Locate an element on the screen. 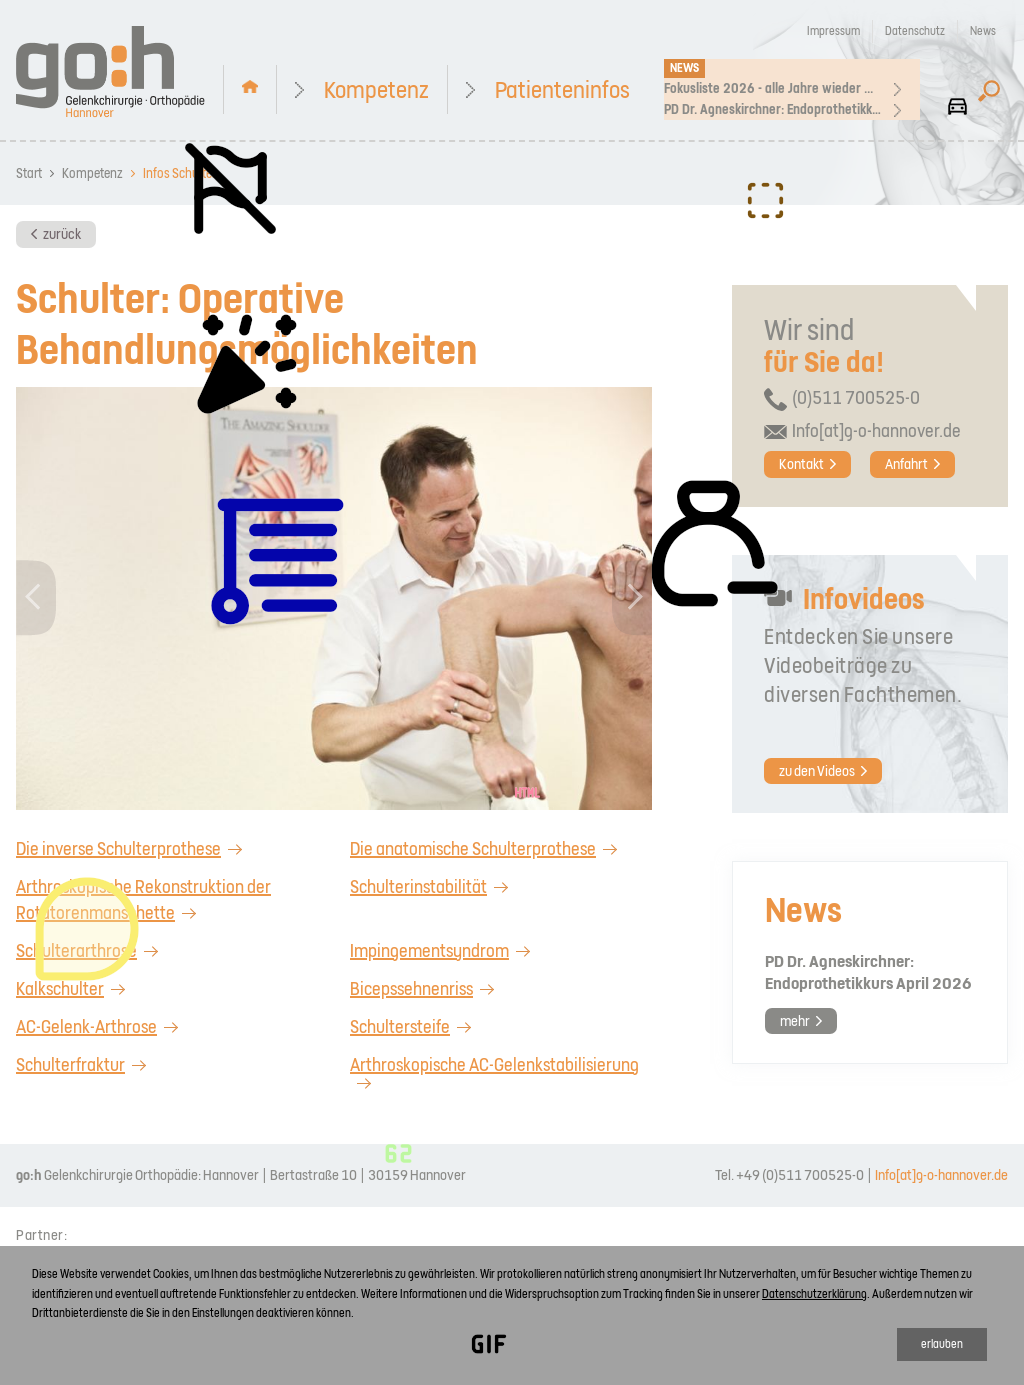 Image resolution: width=1024 pixels, height=1385 pixels. insert a gif into your message is located at coordinates (489, 1344).